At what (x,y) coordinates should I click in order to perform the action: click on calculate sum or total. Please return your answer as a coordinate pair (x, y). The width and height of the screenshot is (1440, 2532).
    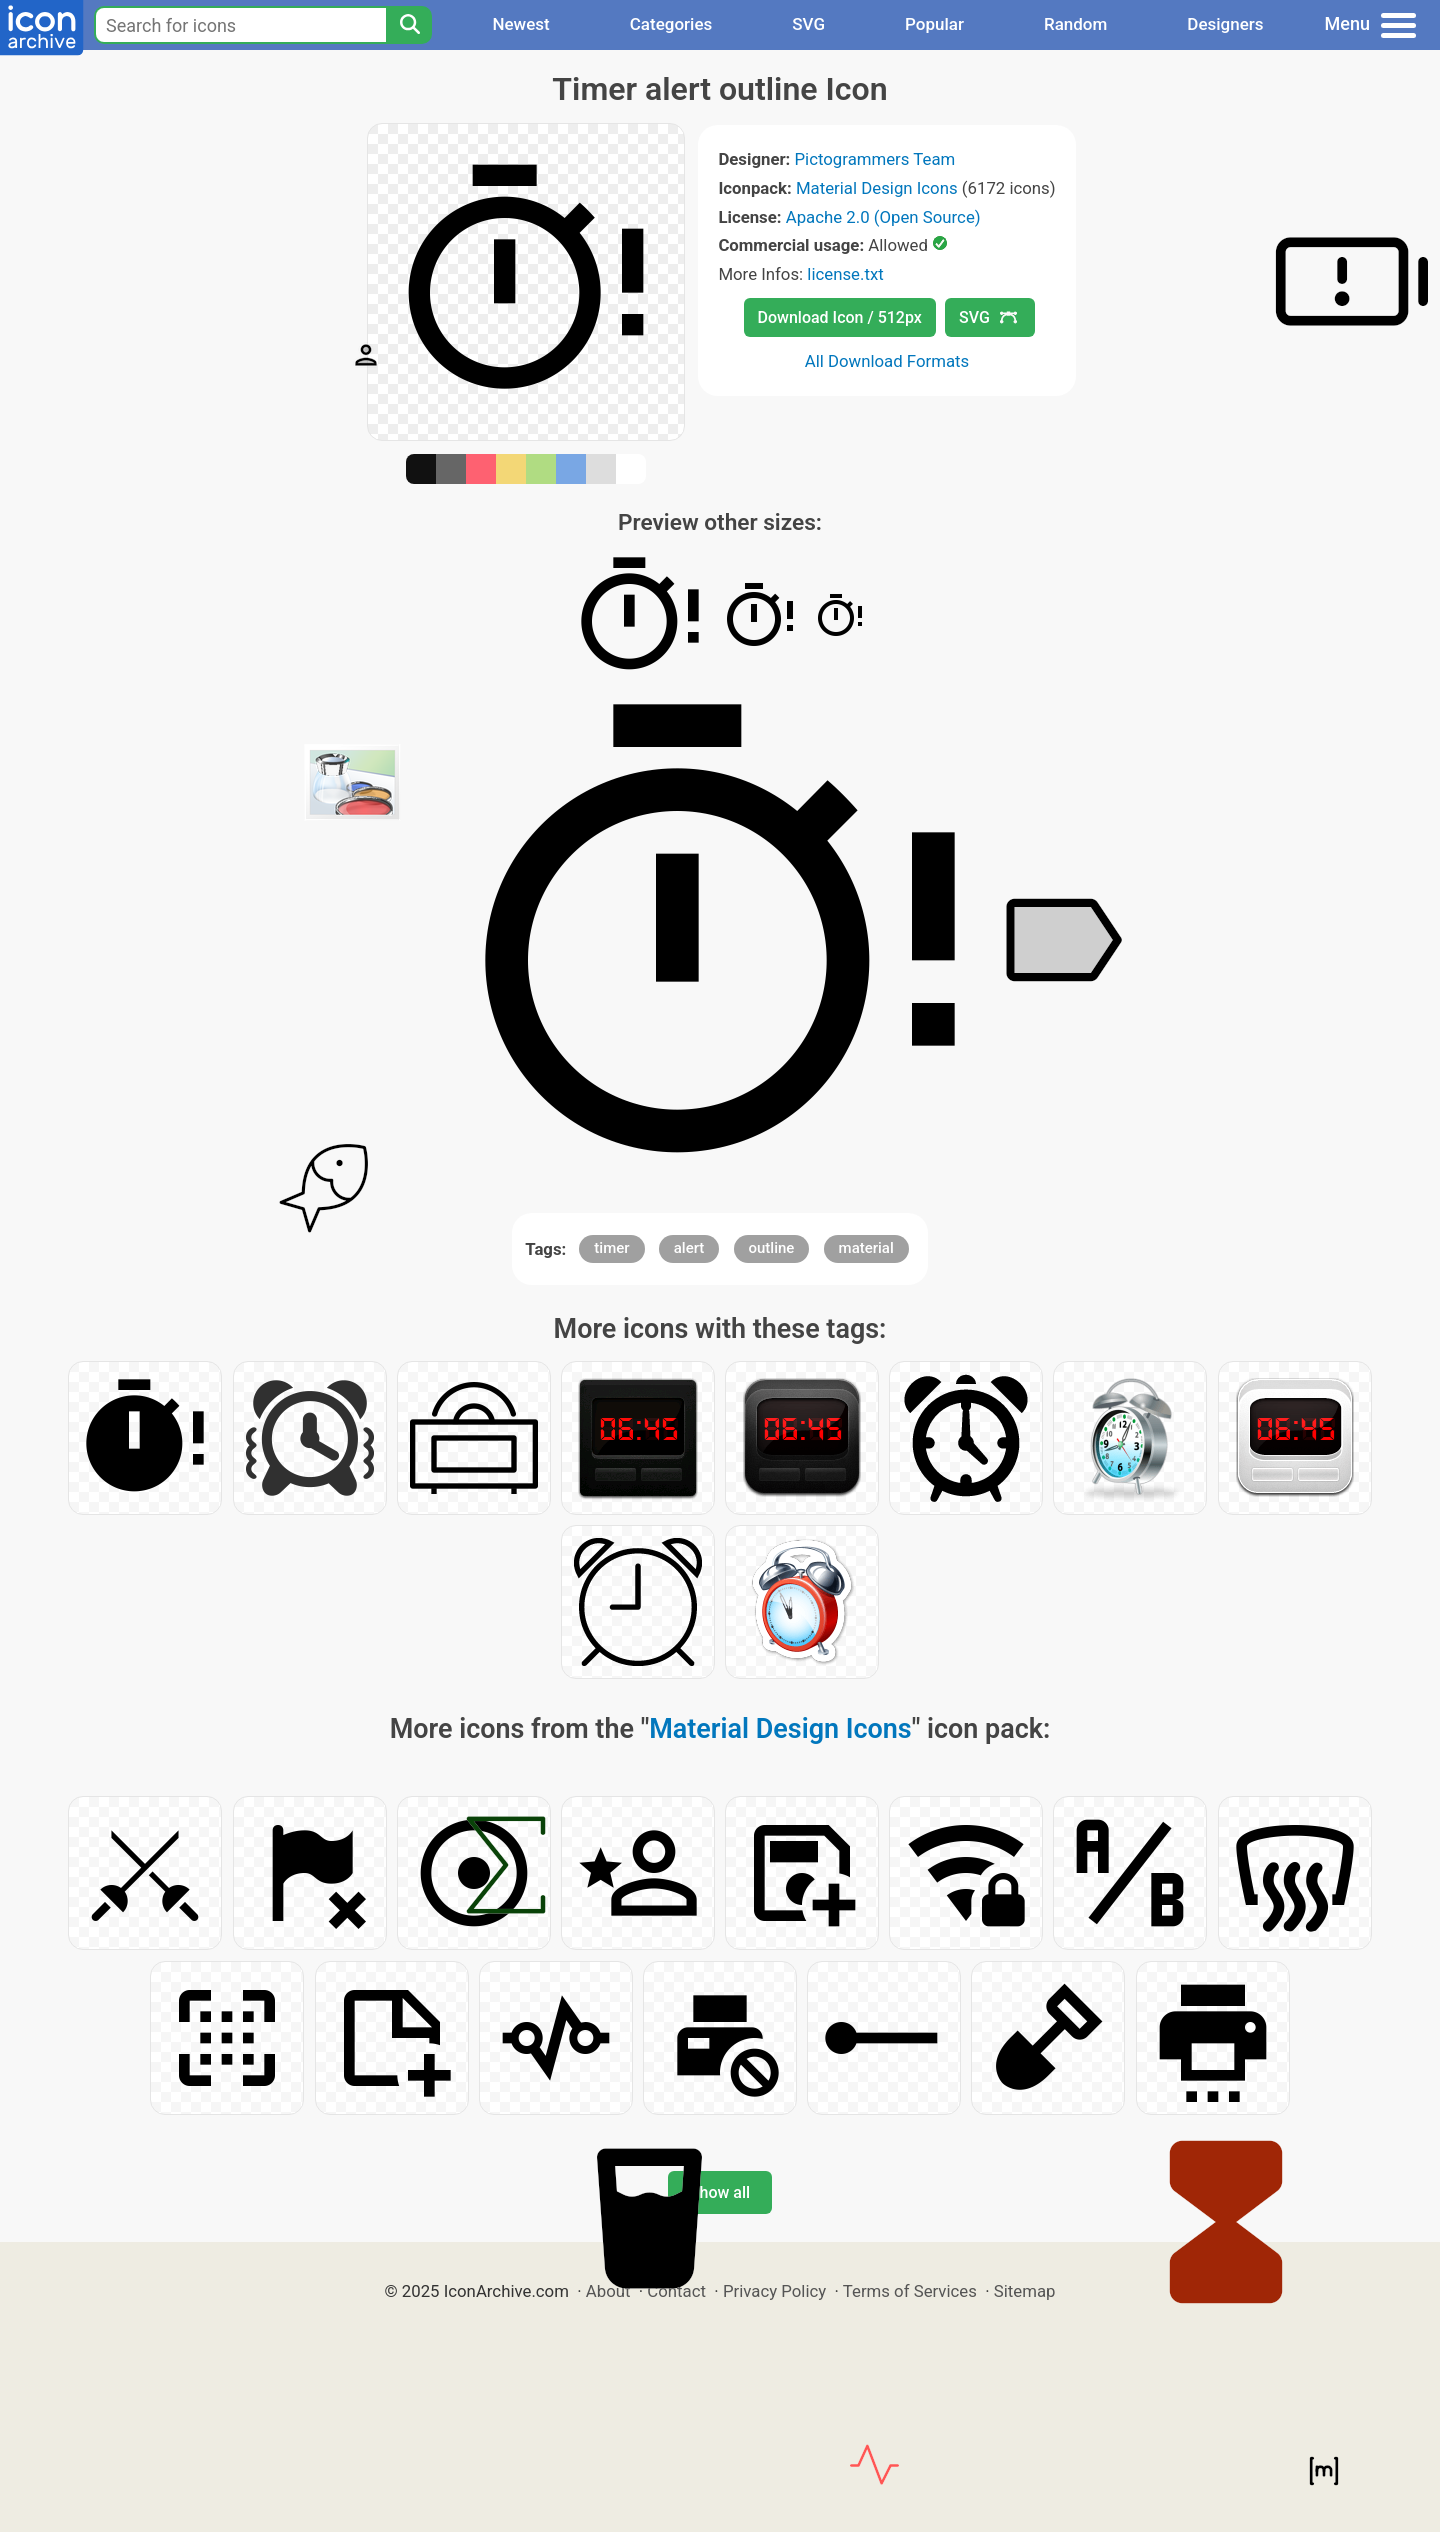
    Looking at the image, I should click on (506, 1865).